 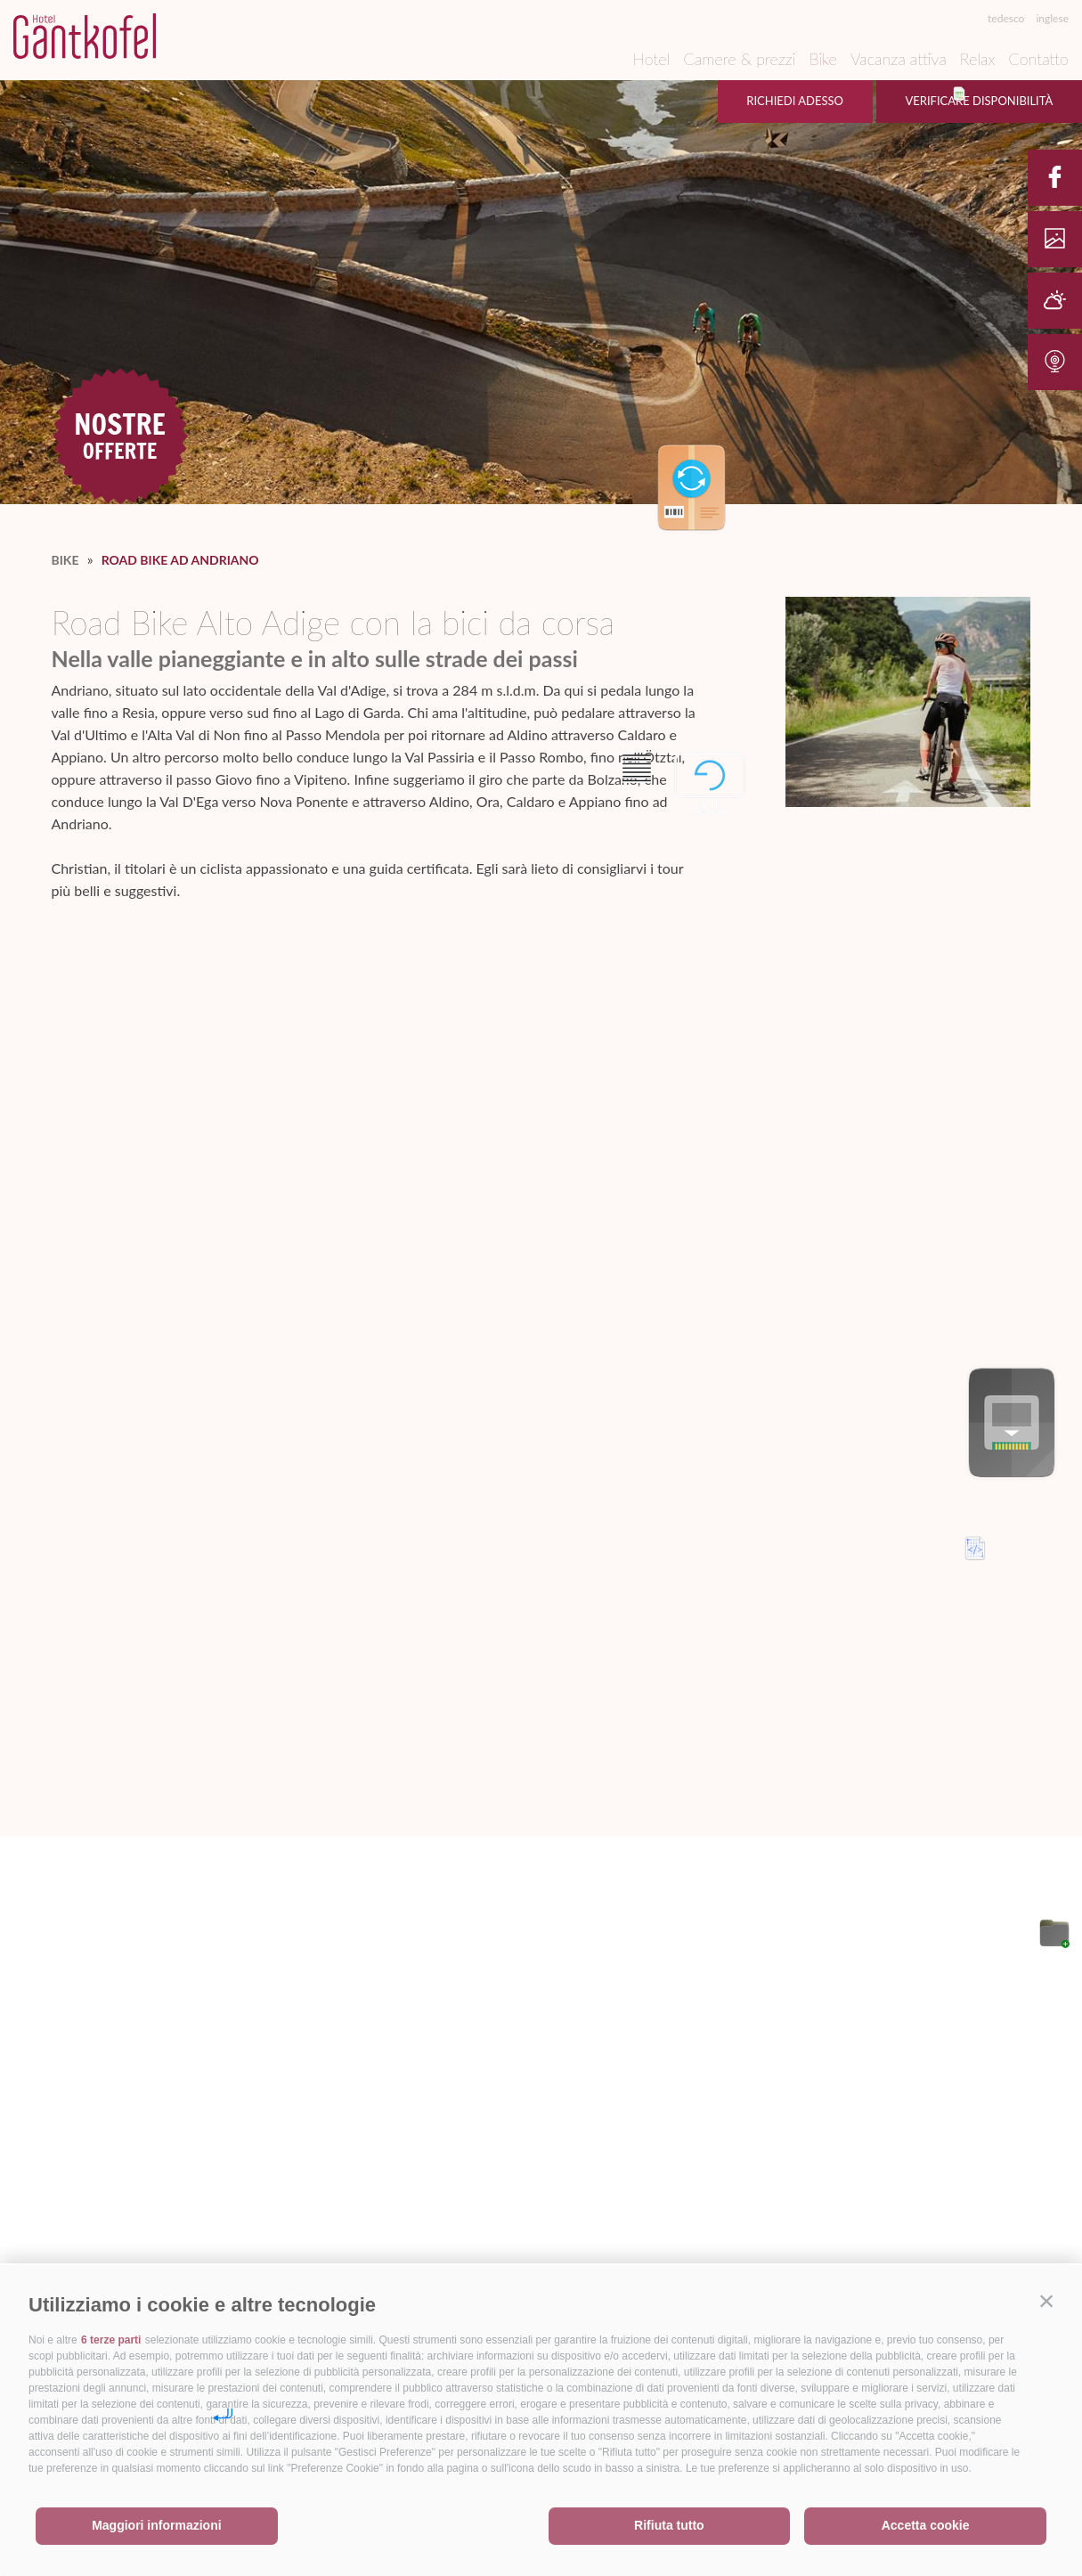 What do you see at coordinates (959, 94) in the screenshot?
I see `open a spreadsheet file` at bounding box center [959, 94].